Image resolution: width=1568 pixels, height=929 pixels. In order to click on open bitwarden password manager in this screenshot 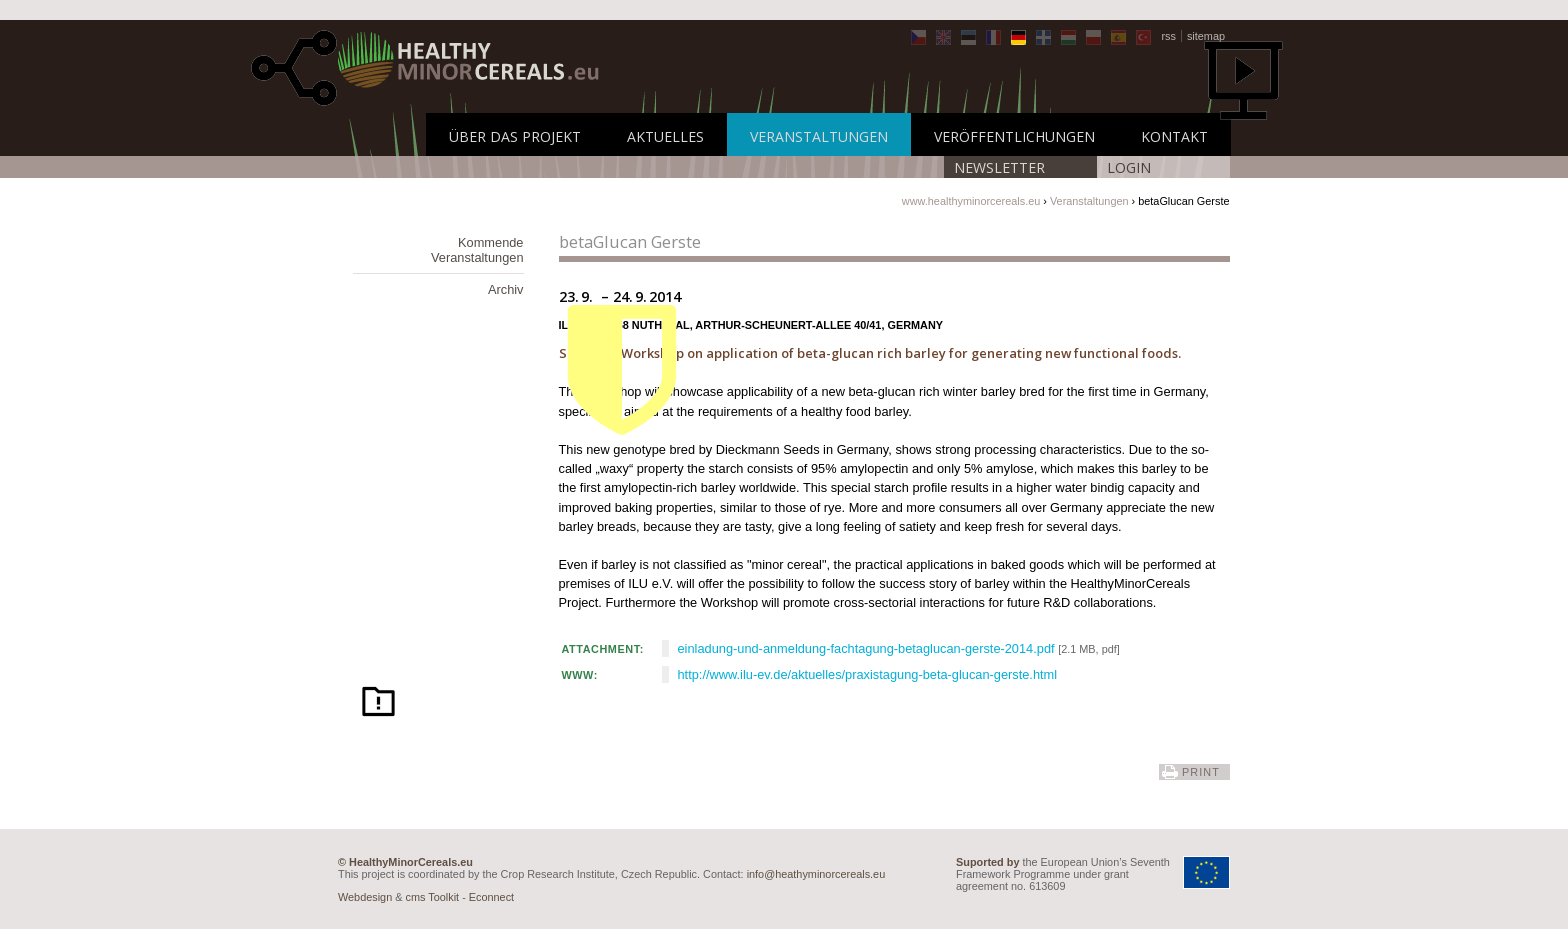, I will do `click(622, 370)`.